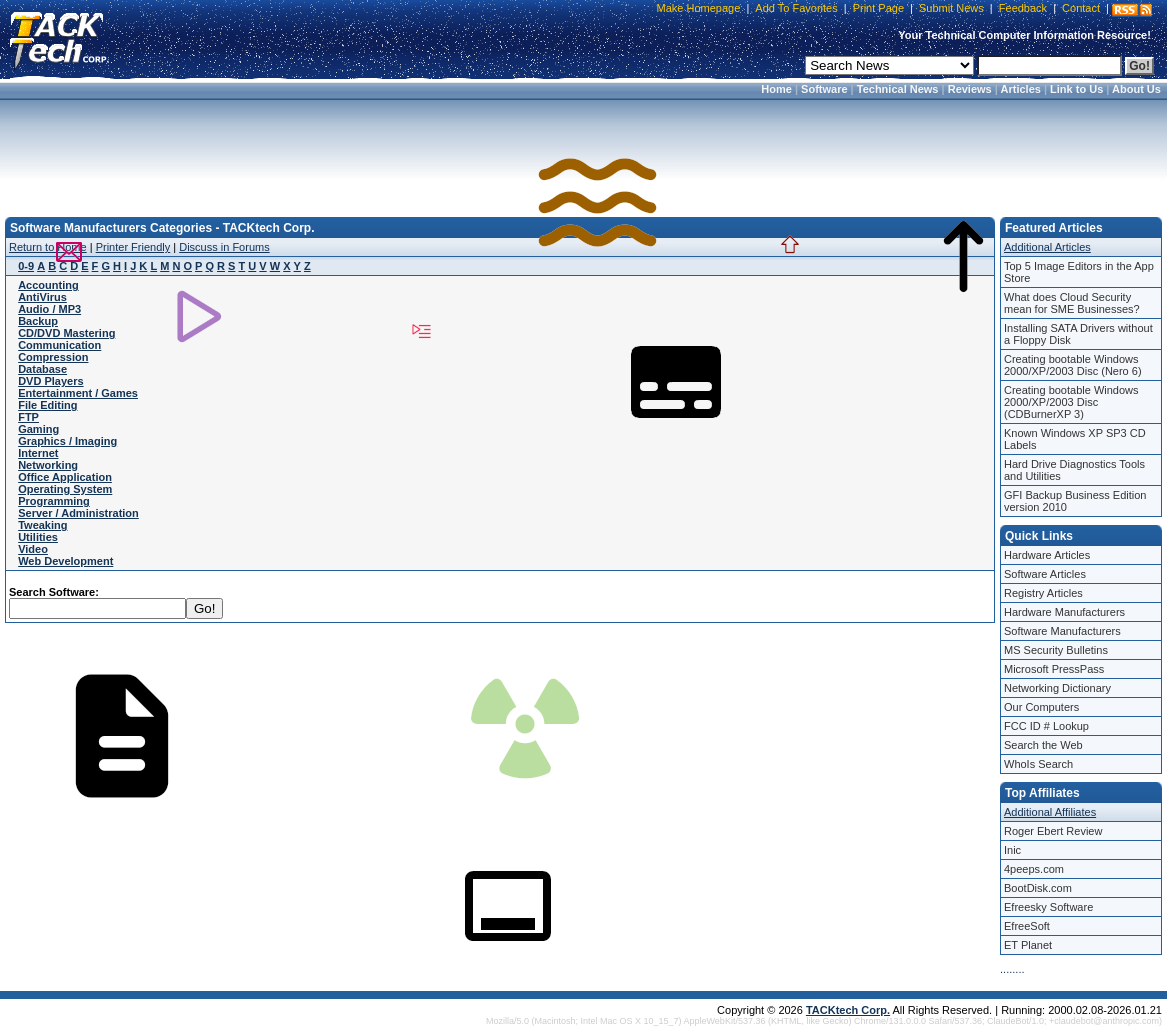 The image size is (1167, 1031). What do you see at coordinates (508, 906) in the screenshot?
I see `view video player controls or bottom action bar` at bounding box center [508, 906].